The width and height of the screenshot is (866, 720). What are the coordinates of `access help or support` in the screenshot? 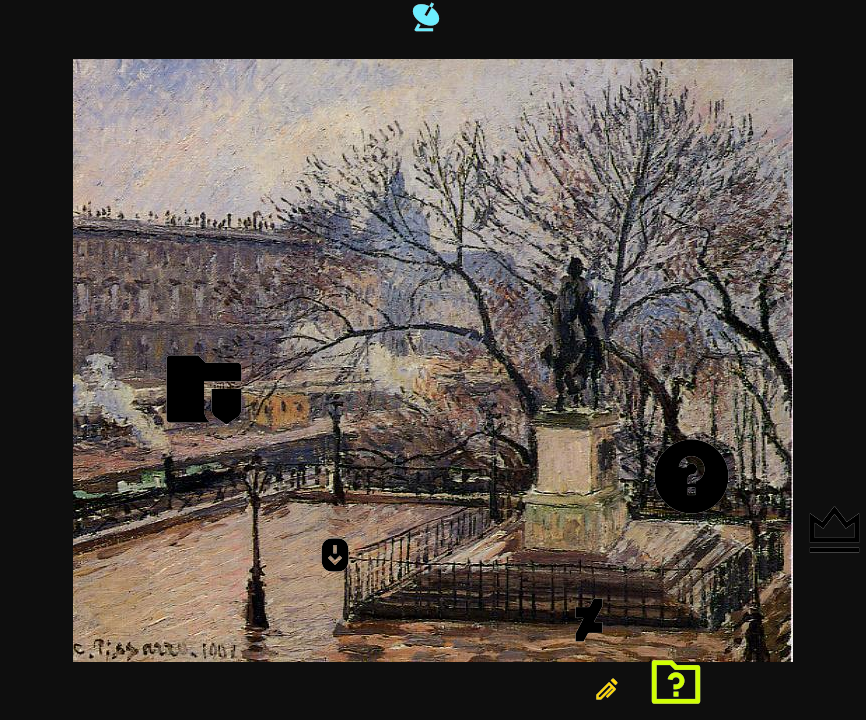 It's located at (691, 476).